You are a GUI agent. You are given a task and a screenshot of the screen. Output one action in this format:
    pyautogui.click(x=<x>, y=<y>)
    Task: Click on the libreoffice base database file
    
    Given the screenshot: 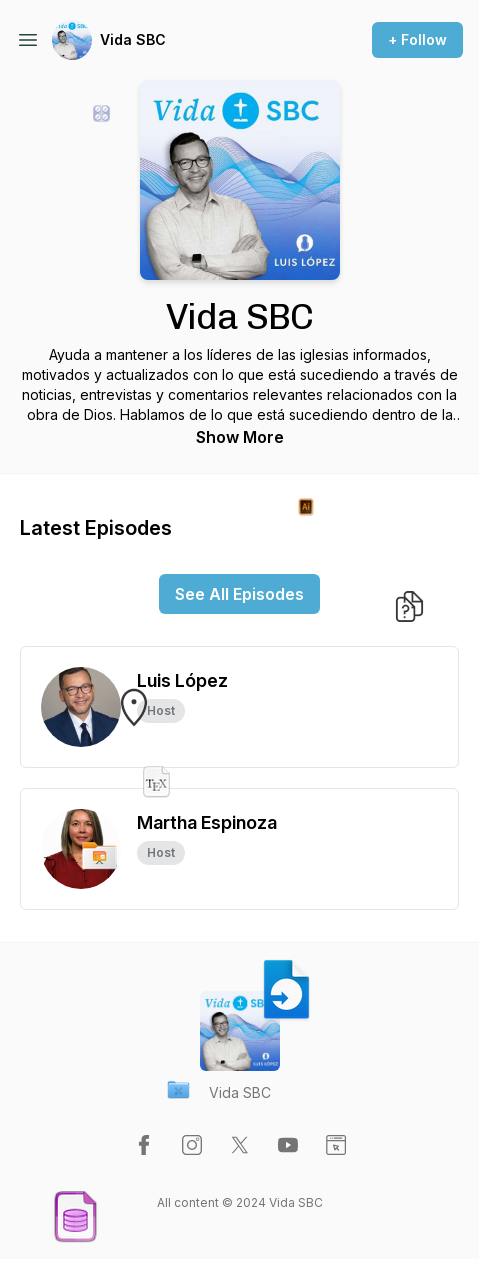 What is the action you would take?
    pyautogui.click(x=75, y=1216)
    